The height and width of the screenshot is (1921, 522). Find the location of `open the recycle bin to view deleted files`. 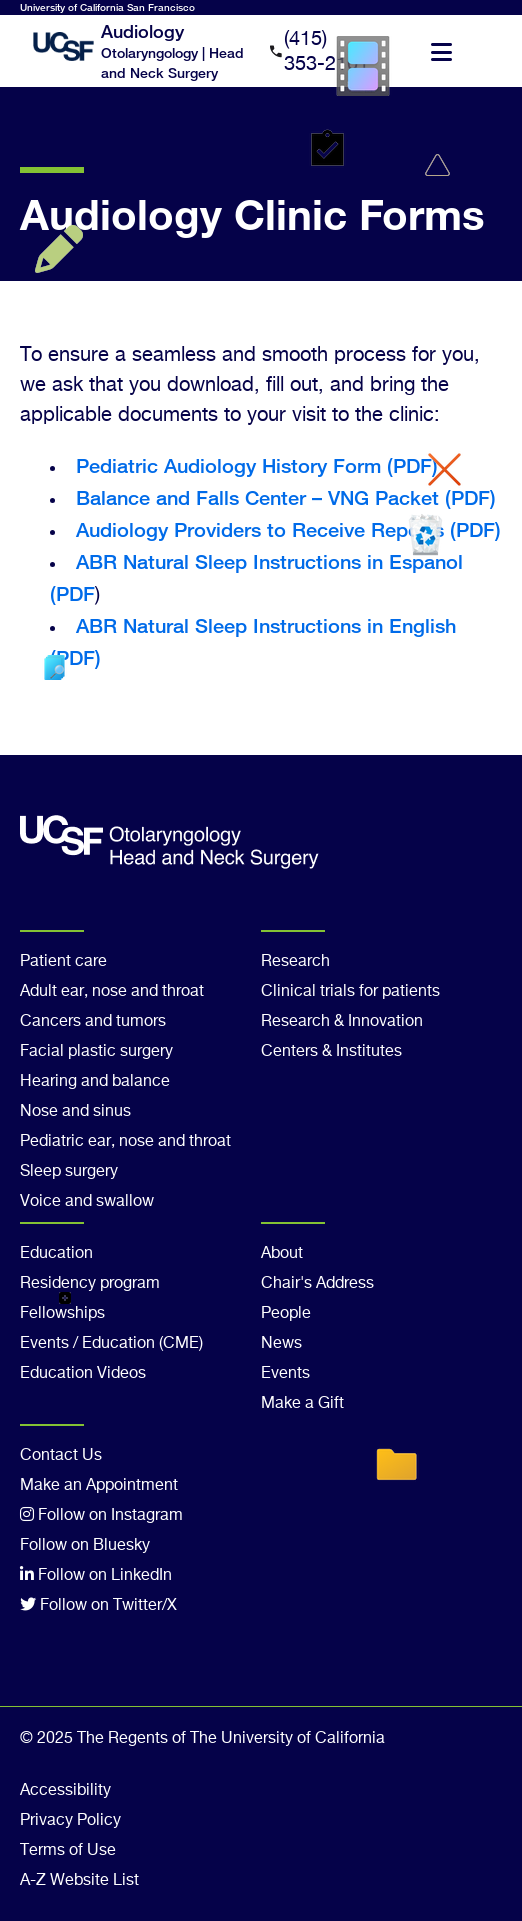

open the recycle bin to view deleted files is located at coordinates (425, 535).